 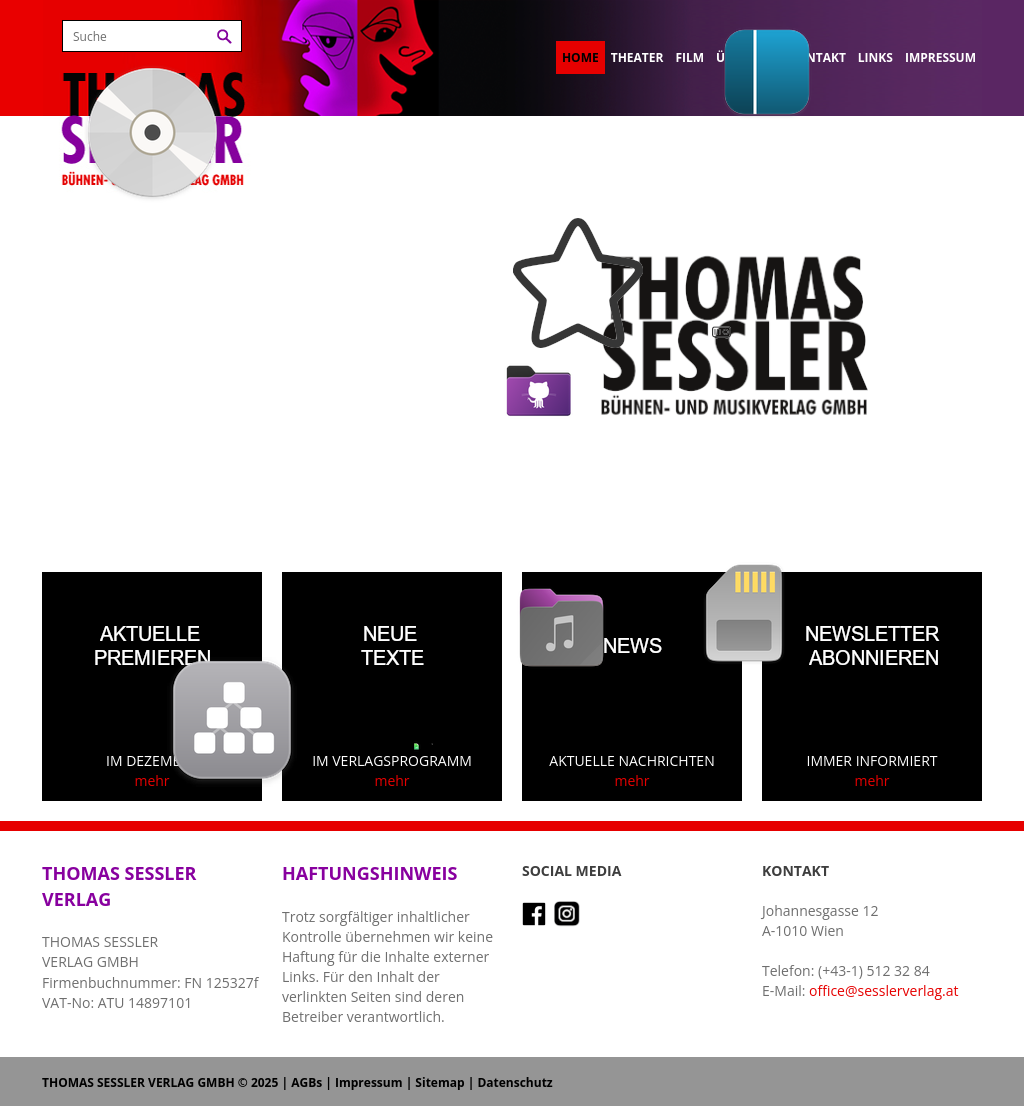 I want to click on access removable storage device, so click(x=744, y=613).